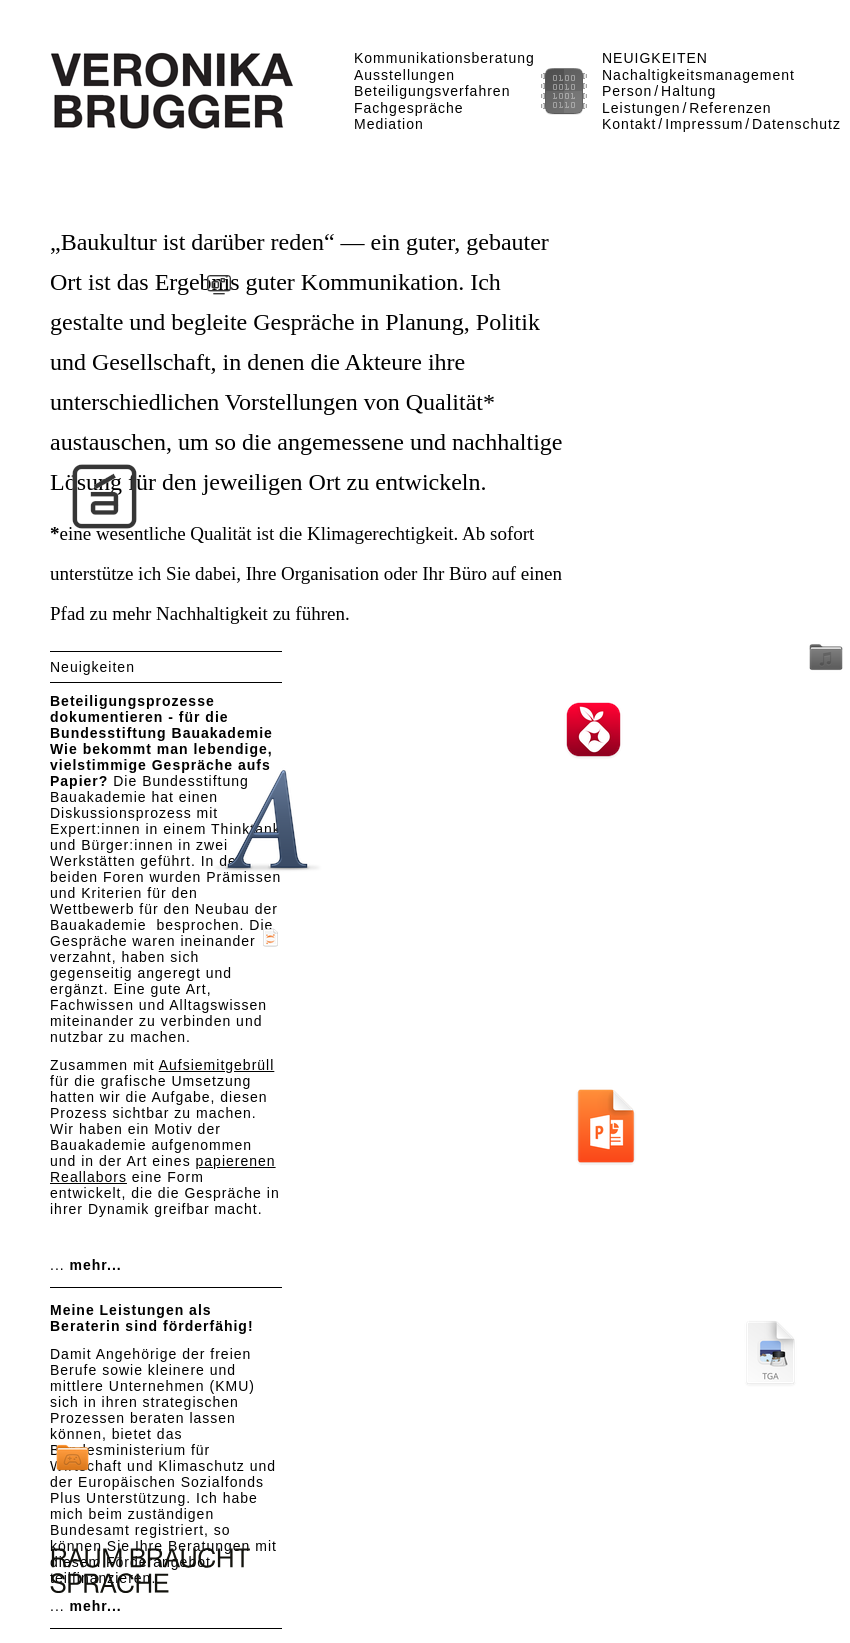 This screenshot has width=850, height=1643. I want to click on firmware or binary file type indicator, so click(564, 91).